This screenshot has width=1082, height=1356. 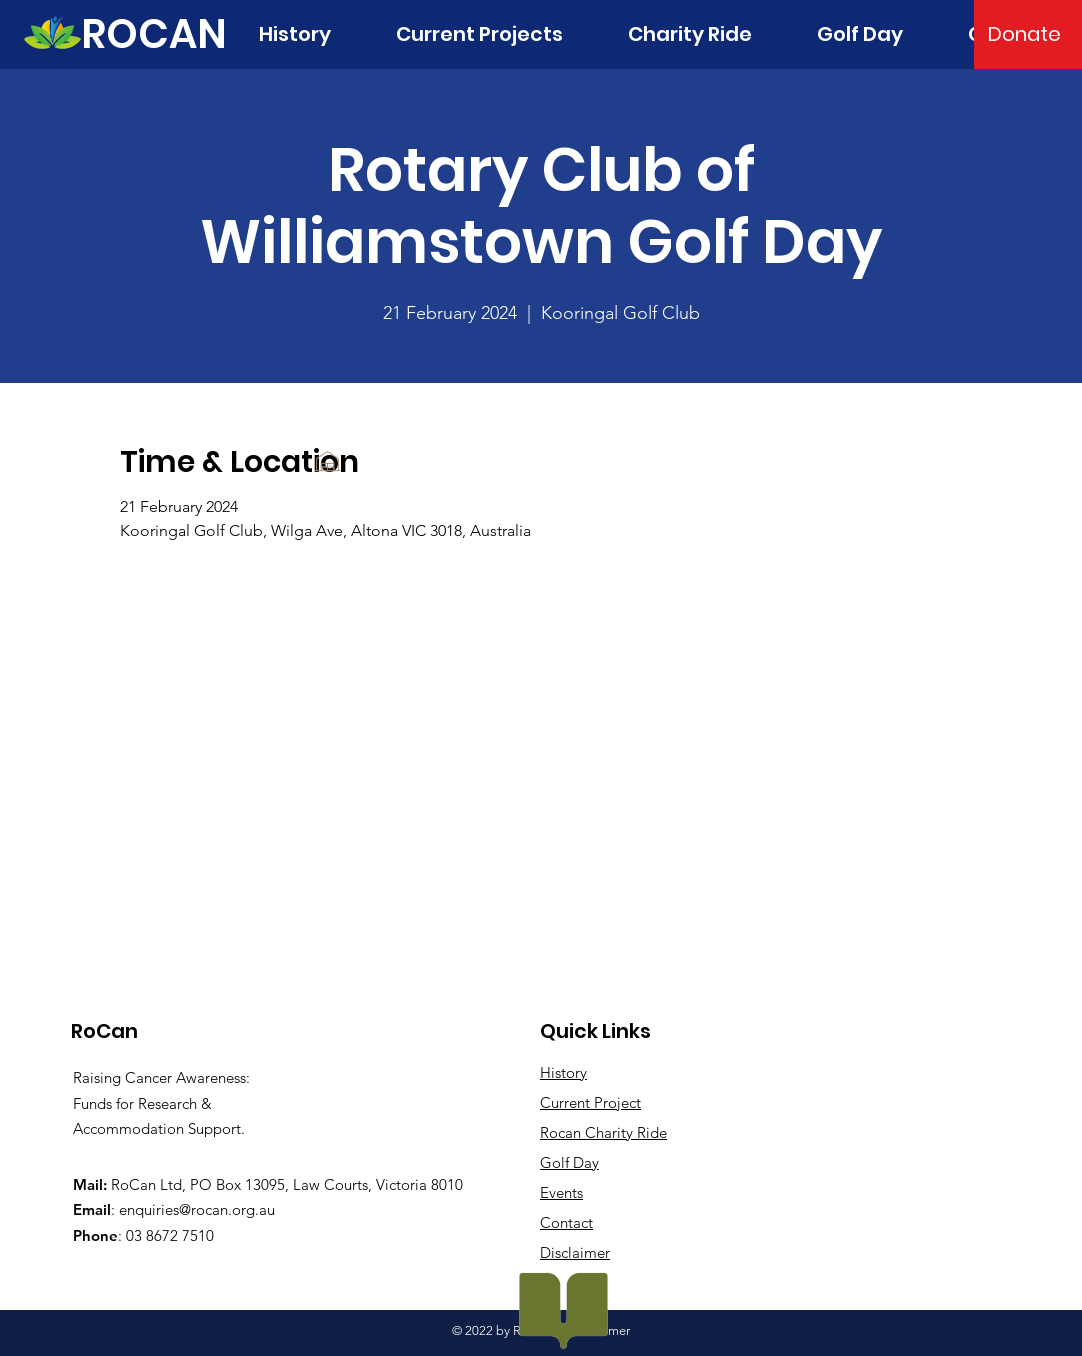 I want to click on open reading mode or e-reader, so click(x=563, y=1304).